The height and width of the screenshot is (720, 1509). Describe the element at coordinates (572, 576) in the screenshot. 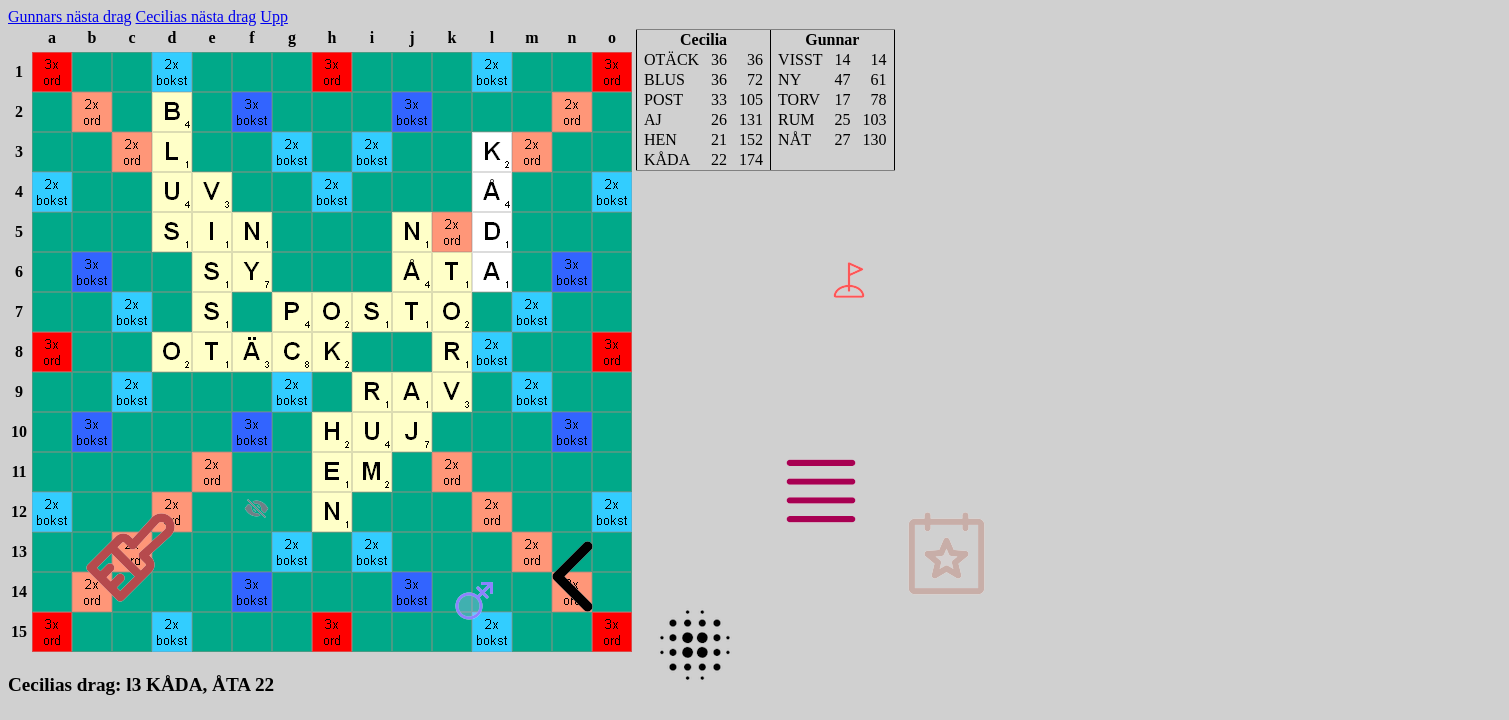

I see `go back to the previous screen` at that location.